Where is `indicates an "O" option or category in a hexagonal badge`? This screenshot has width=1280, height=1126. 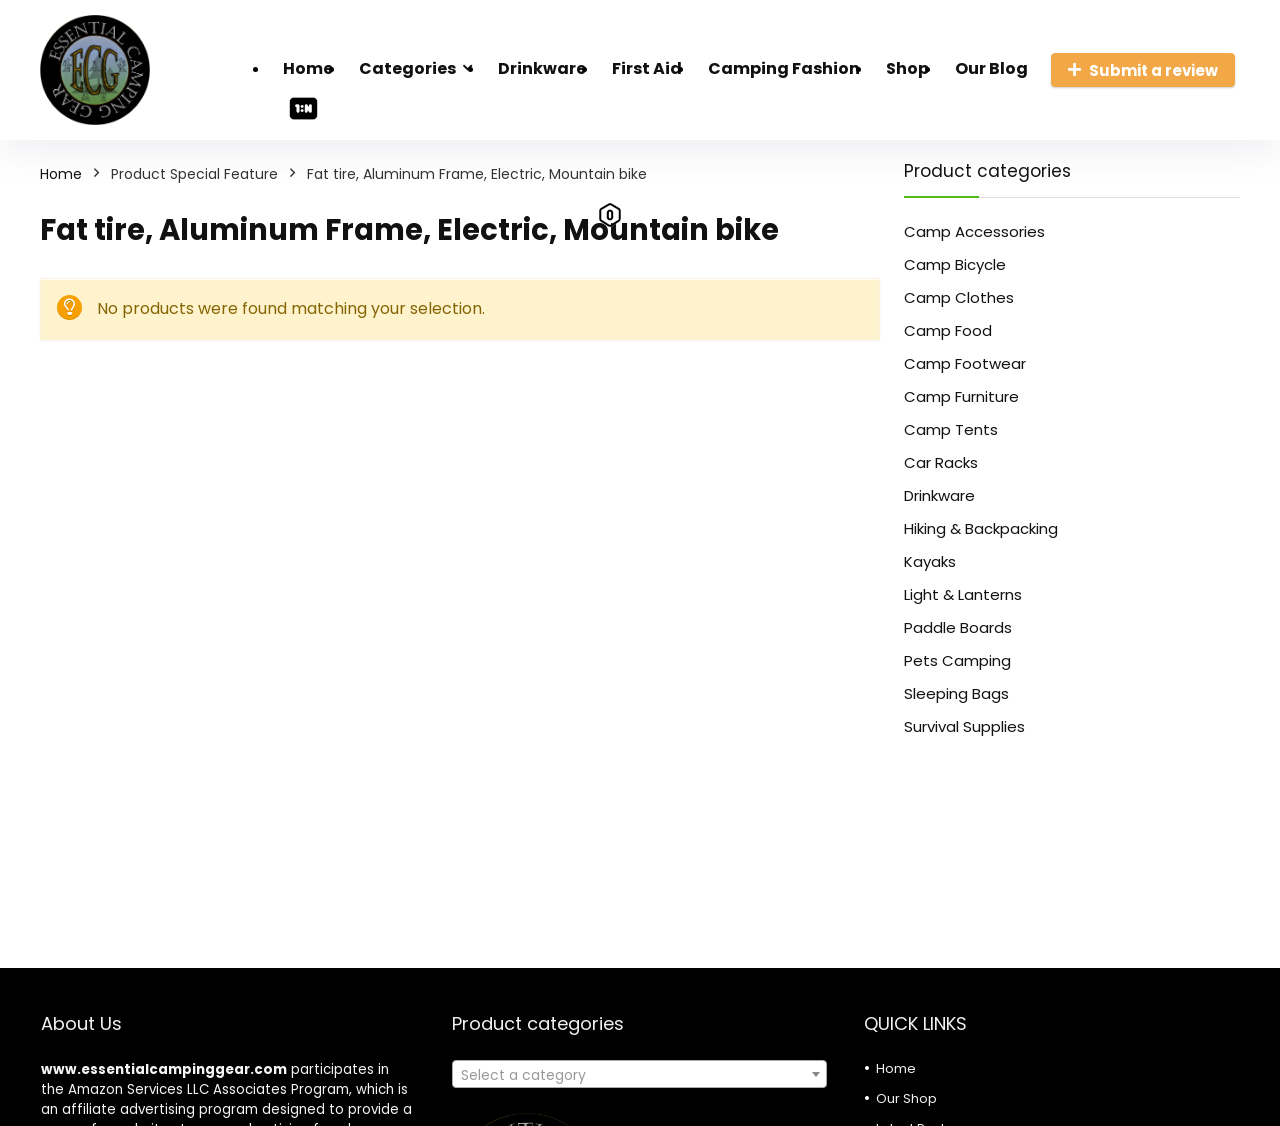
indicates an "O" option or category in a hexagonal badge is located at coordinates (610, 215).